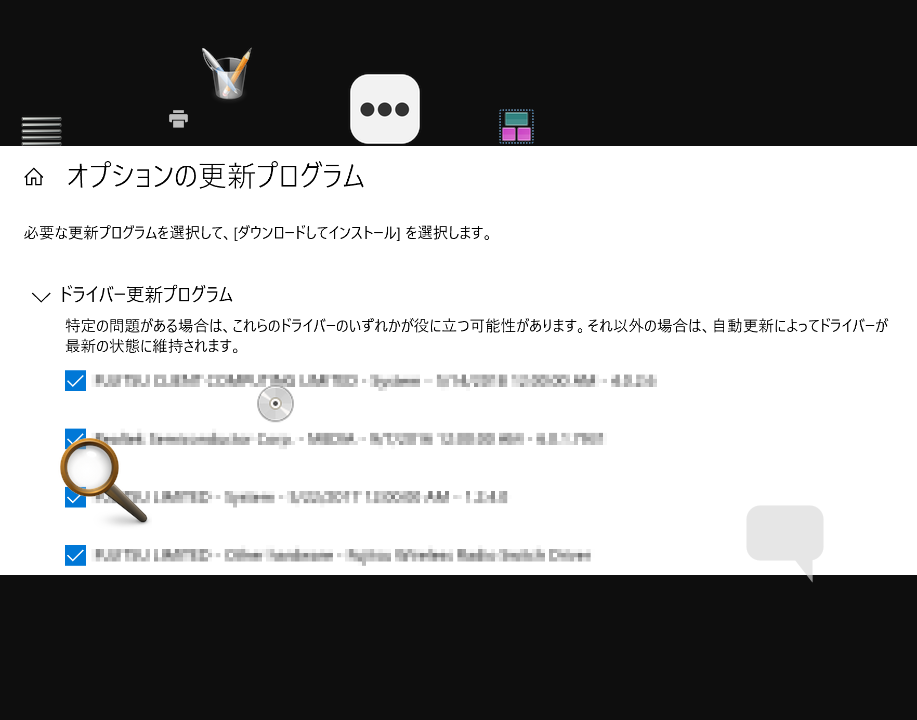  What do you see at coordinates (104, 482) in the screenshot?
I see `search your system or files` at bounding box center [104, 482].